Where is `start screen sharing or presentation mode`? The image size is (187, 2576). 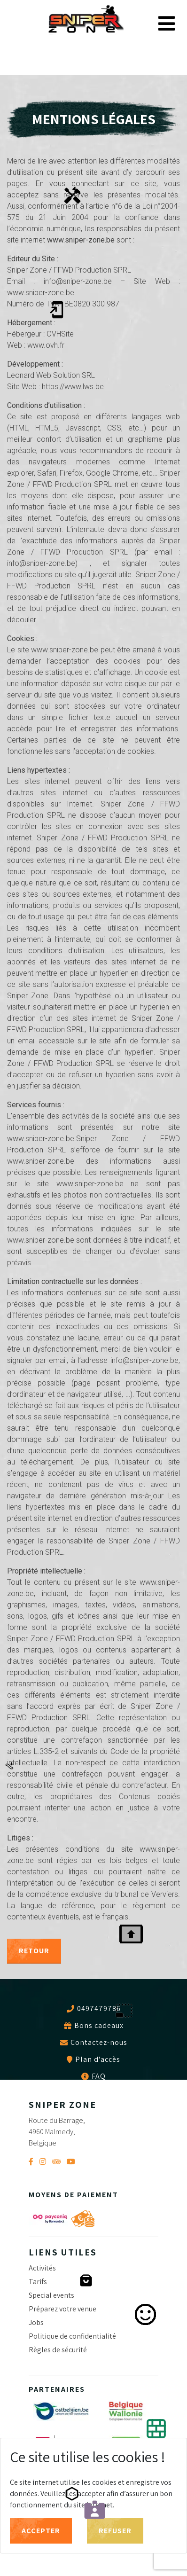
start screen sharing or presentation mode is located at coordinates (131, 1934).